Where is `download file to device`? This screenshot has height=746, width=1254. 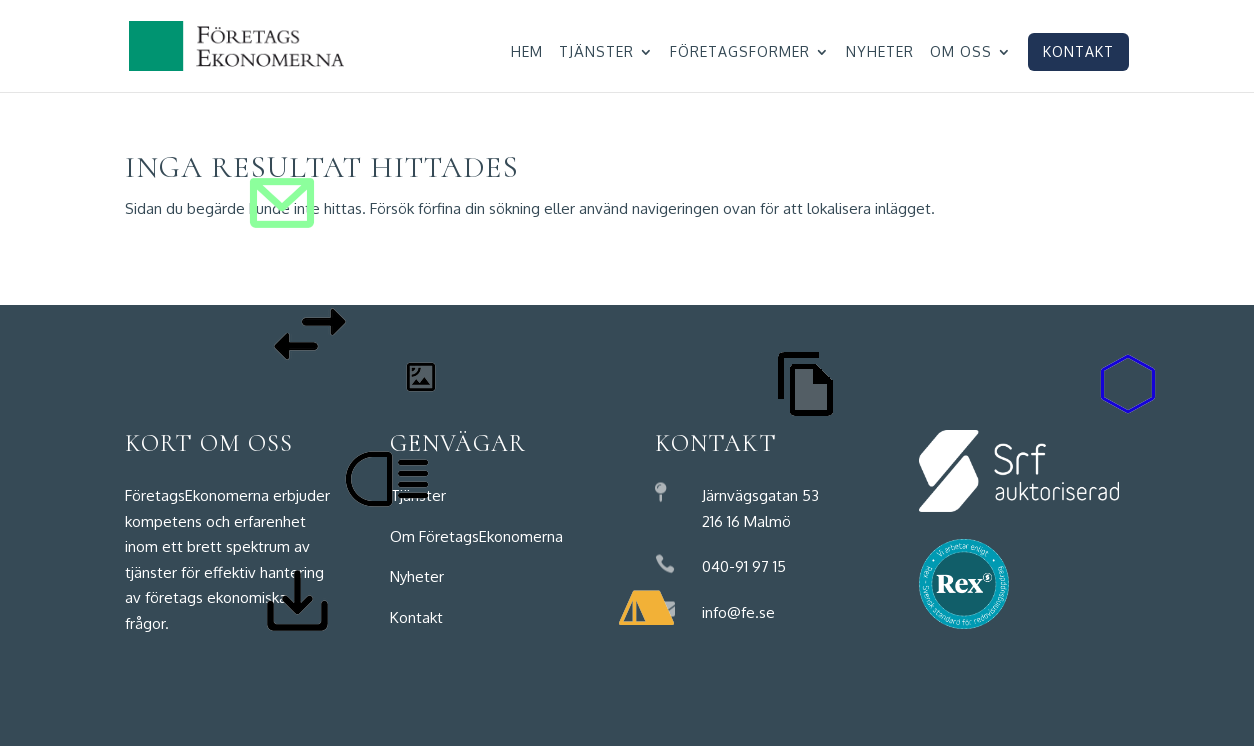 download file to device is located at coordinates (297, 600).